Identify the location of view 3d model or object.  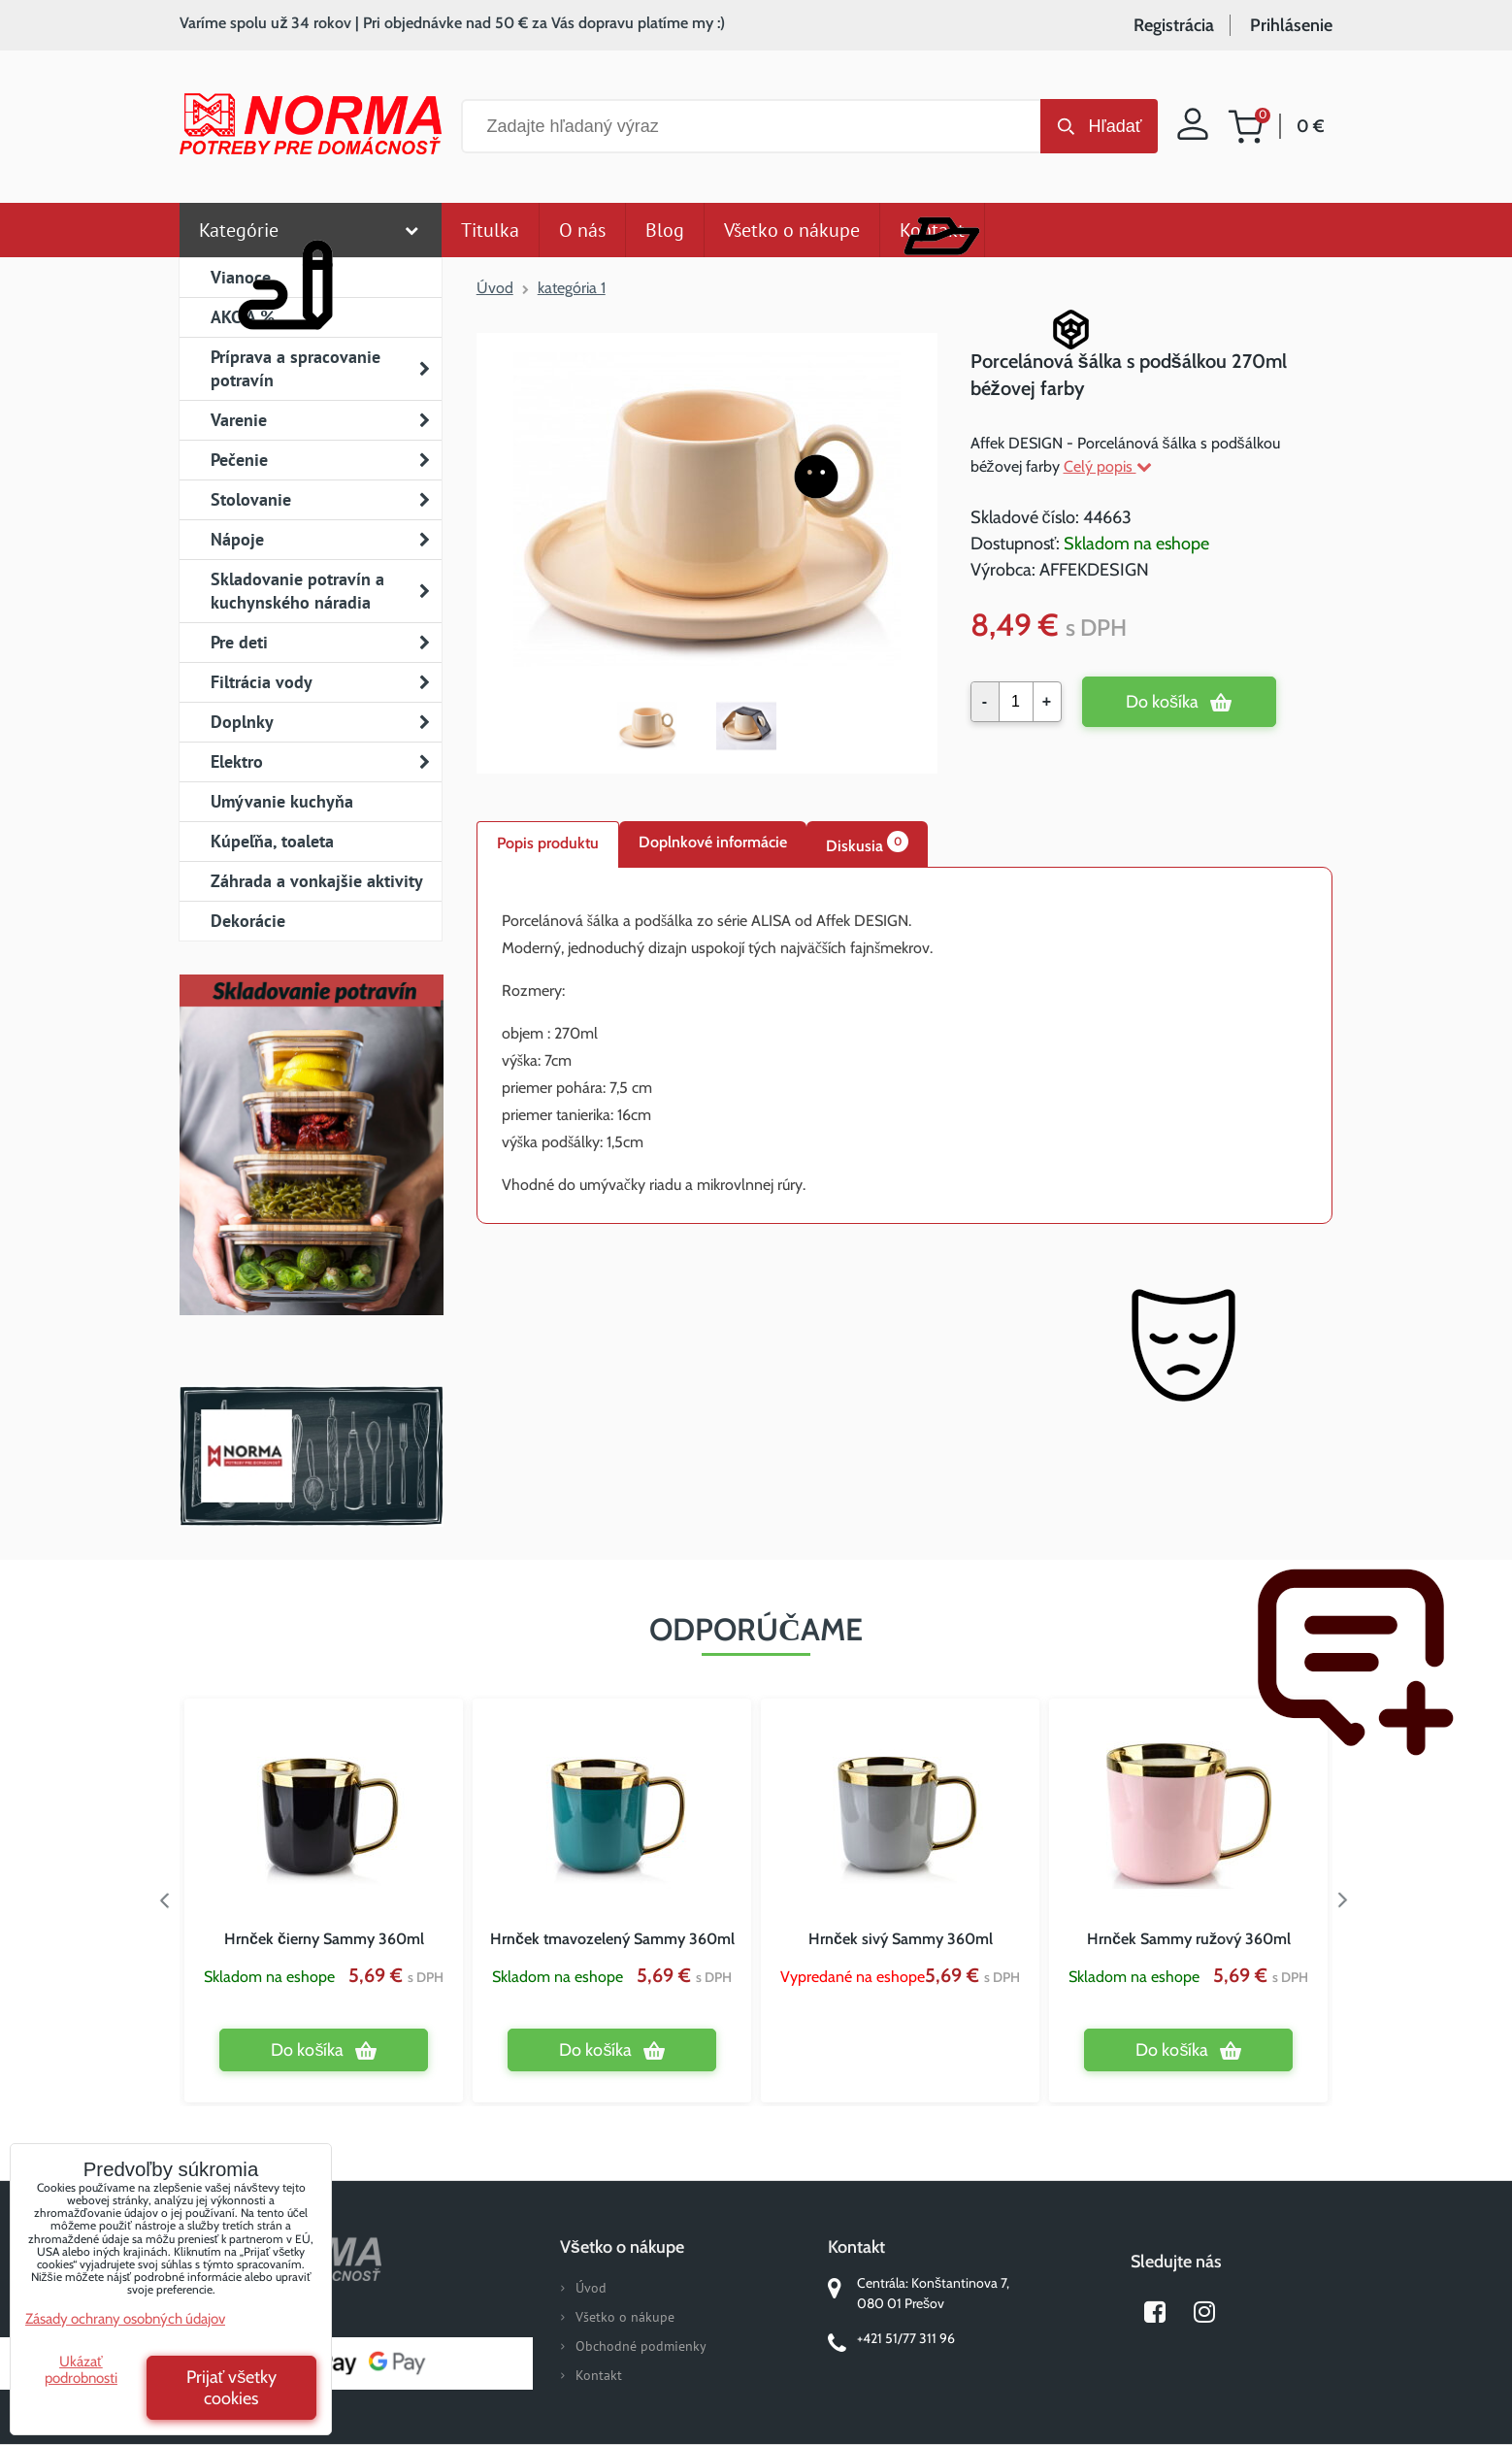
(1070, 329).